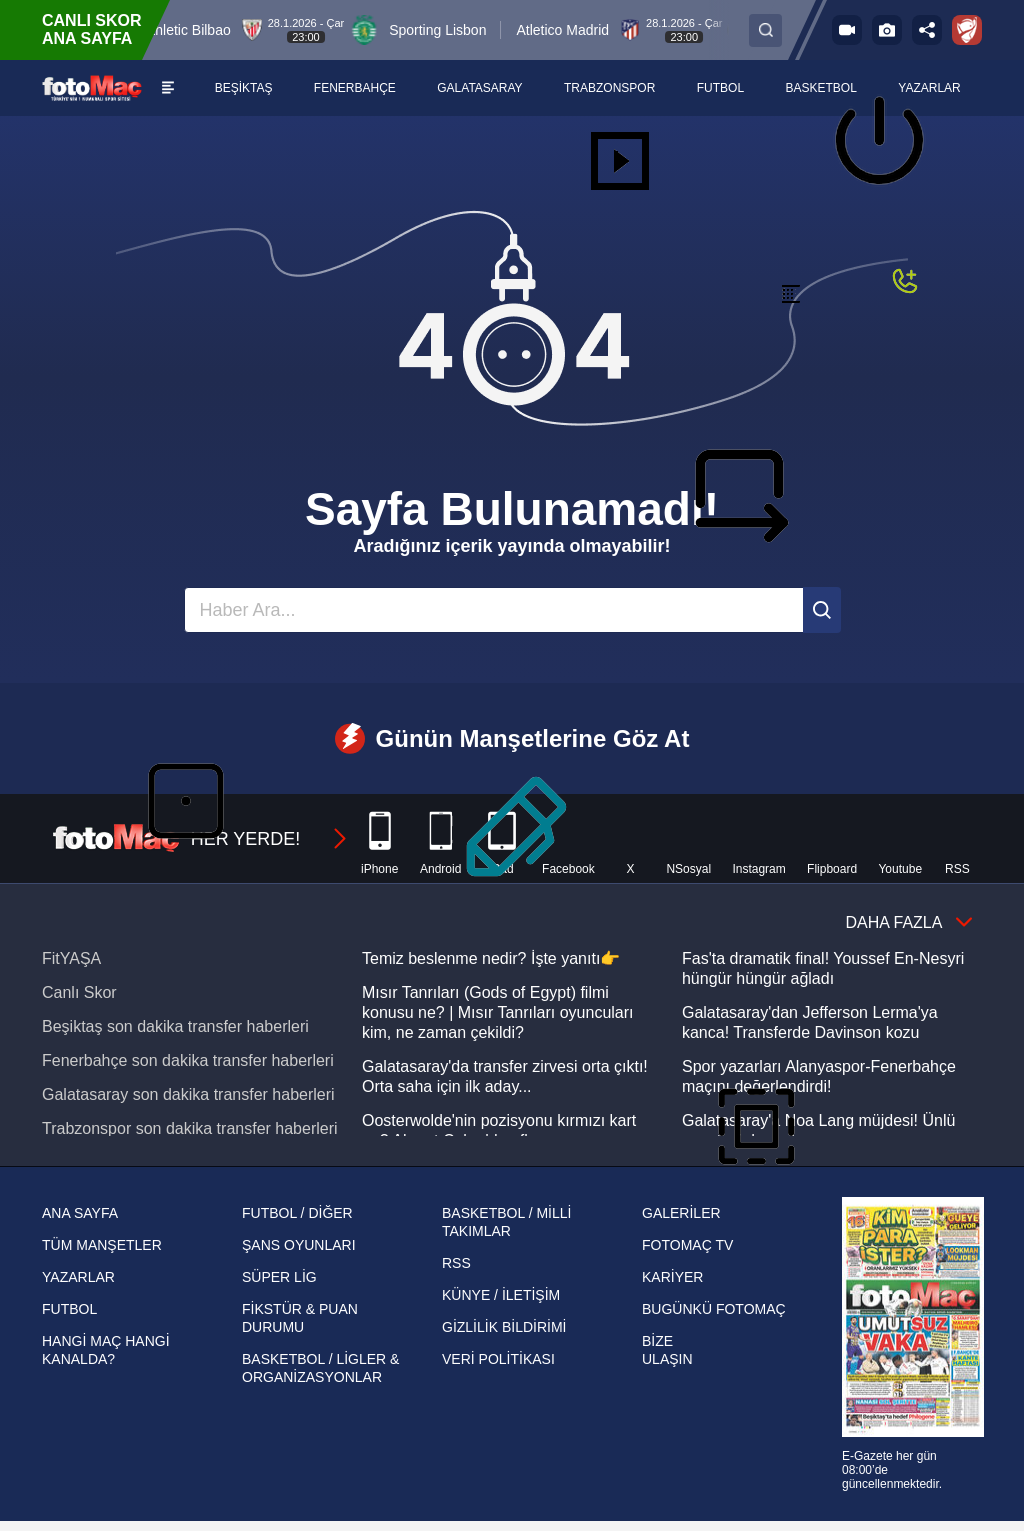 Image resolution: width=1024 pixels, height=1531 pixels. I want to click on apply linear blur effect to image, so click(791, 294).